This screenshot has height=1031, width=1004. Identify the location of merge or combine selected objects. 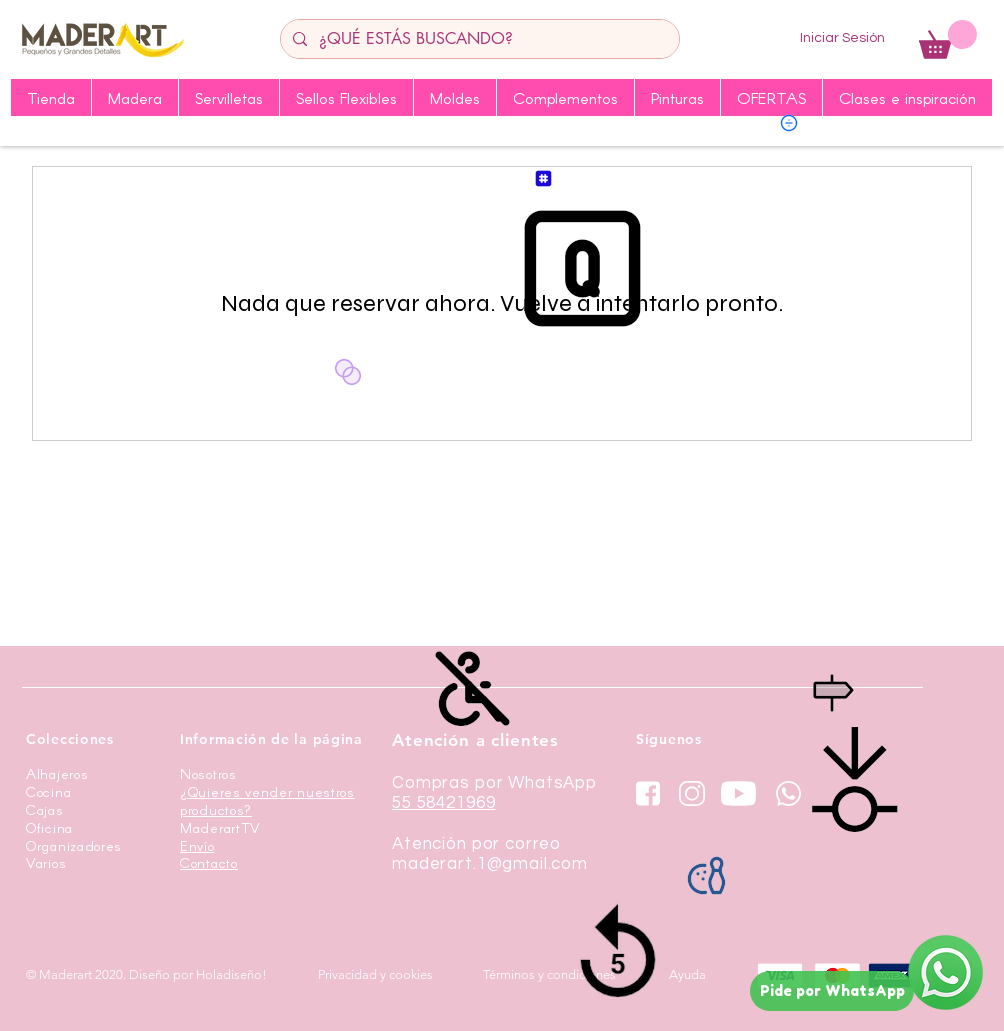
(348, 372).